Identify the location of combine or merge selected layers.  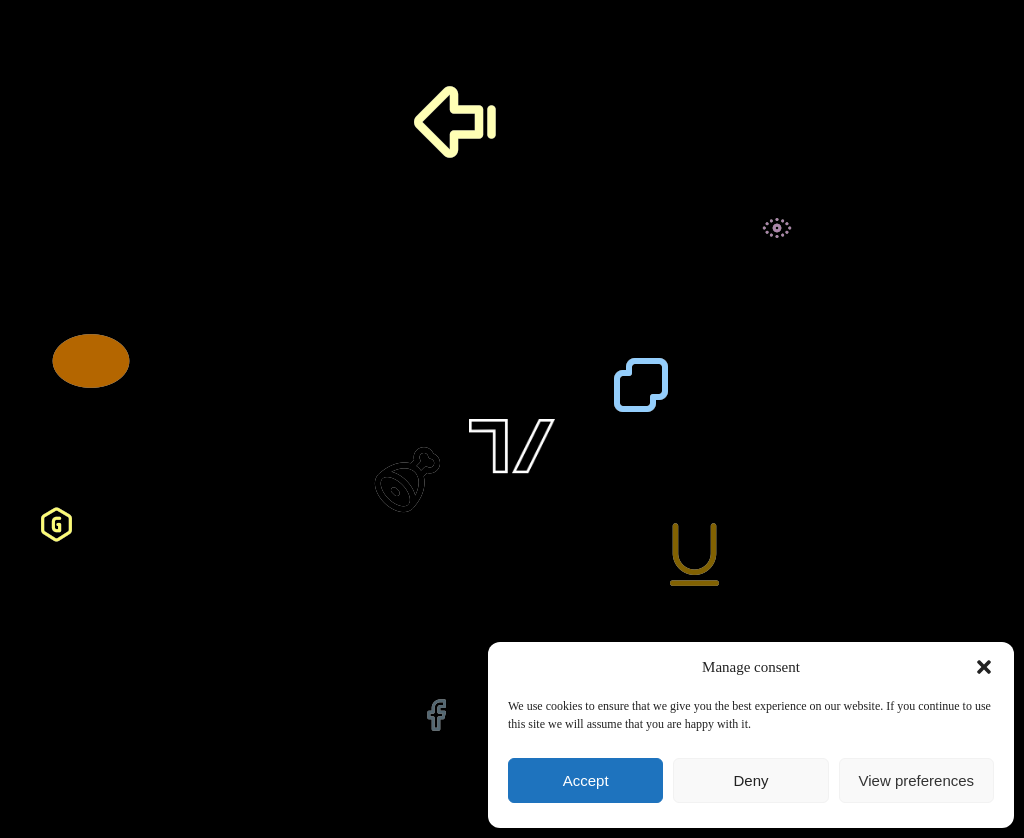
(641, 385).